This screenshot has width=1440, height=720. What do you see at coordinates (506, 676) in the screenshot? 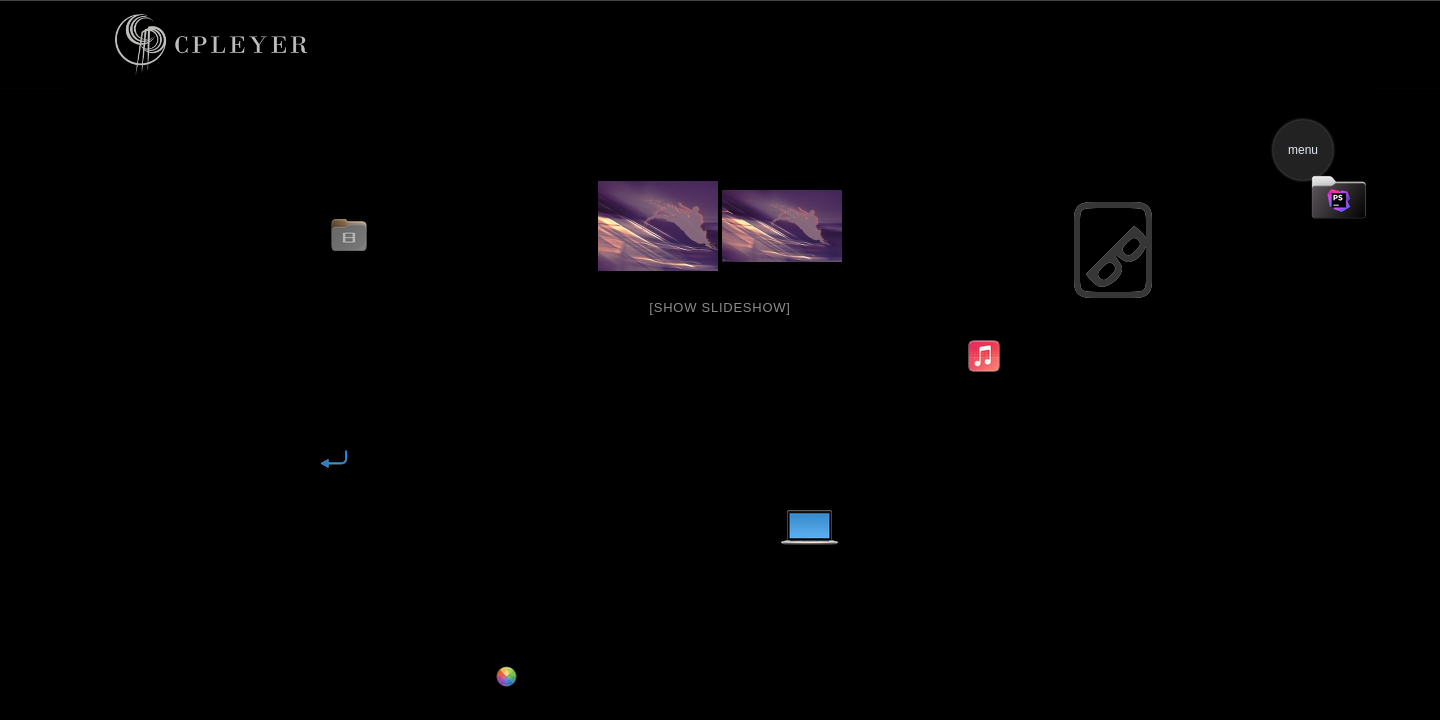
I see `access color and theme preferences` at bounding box center [506, 676].